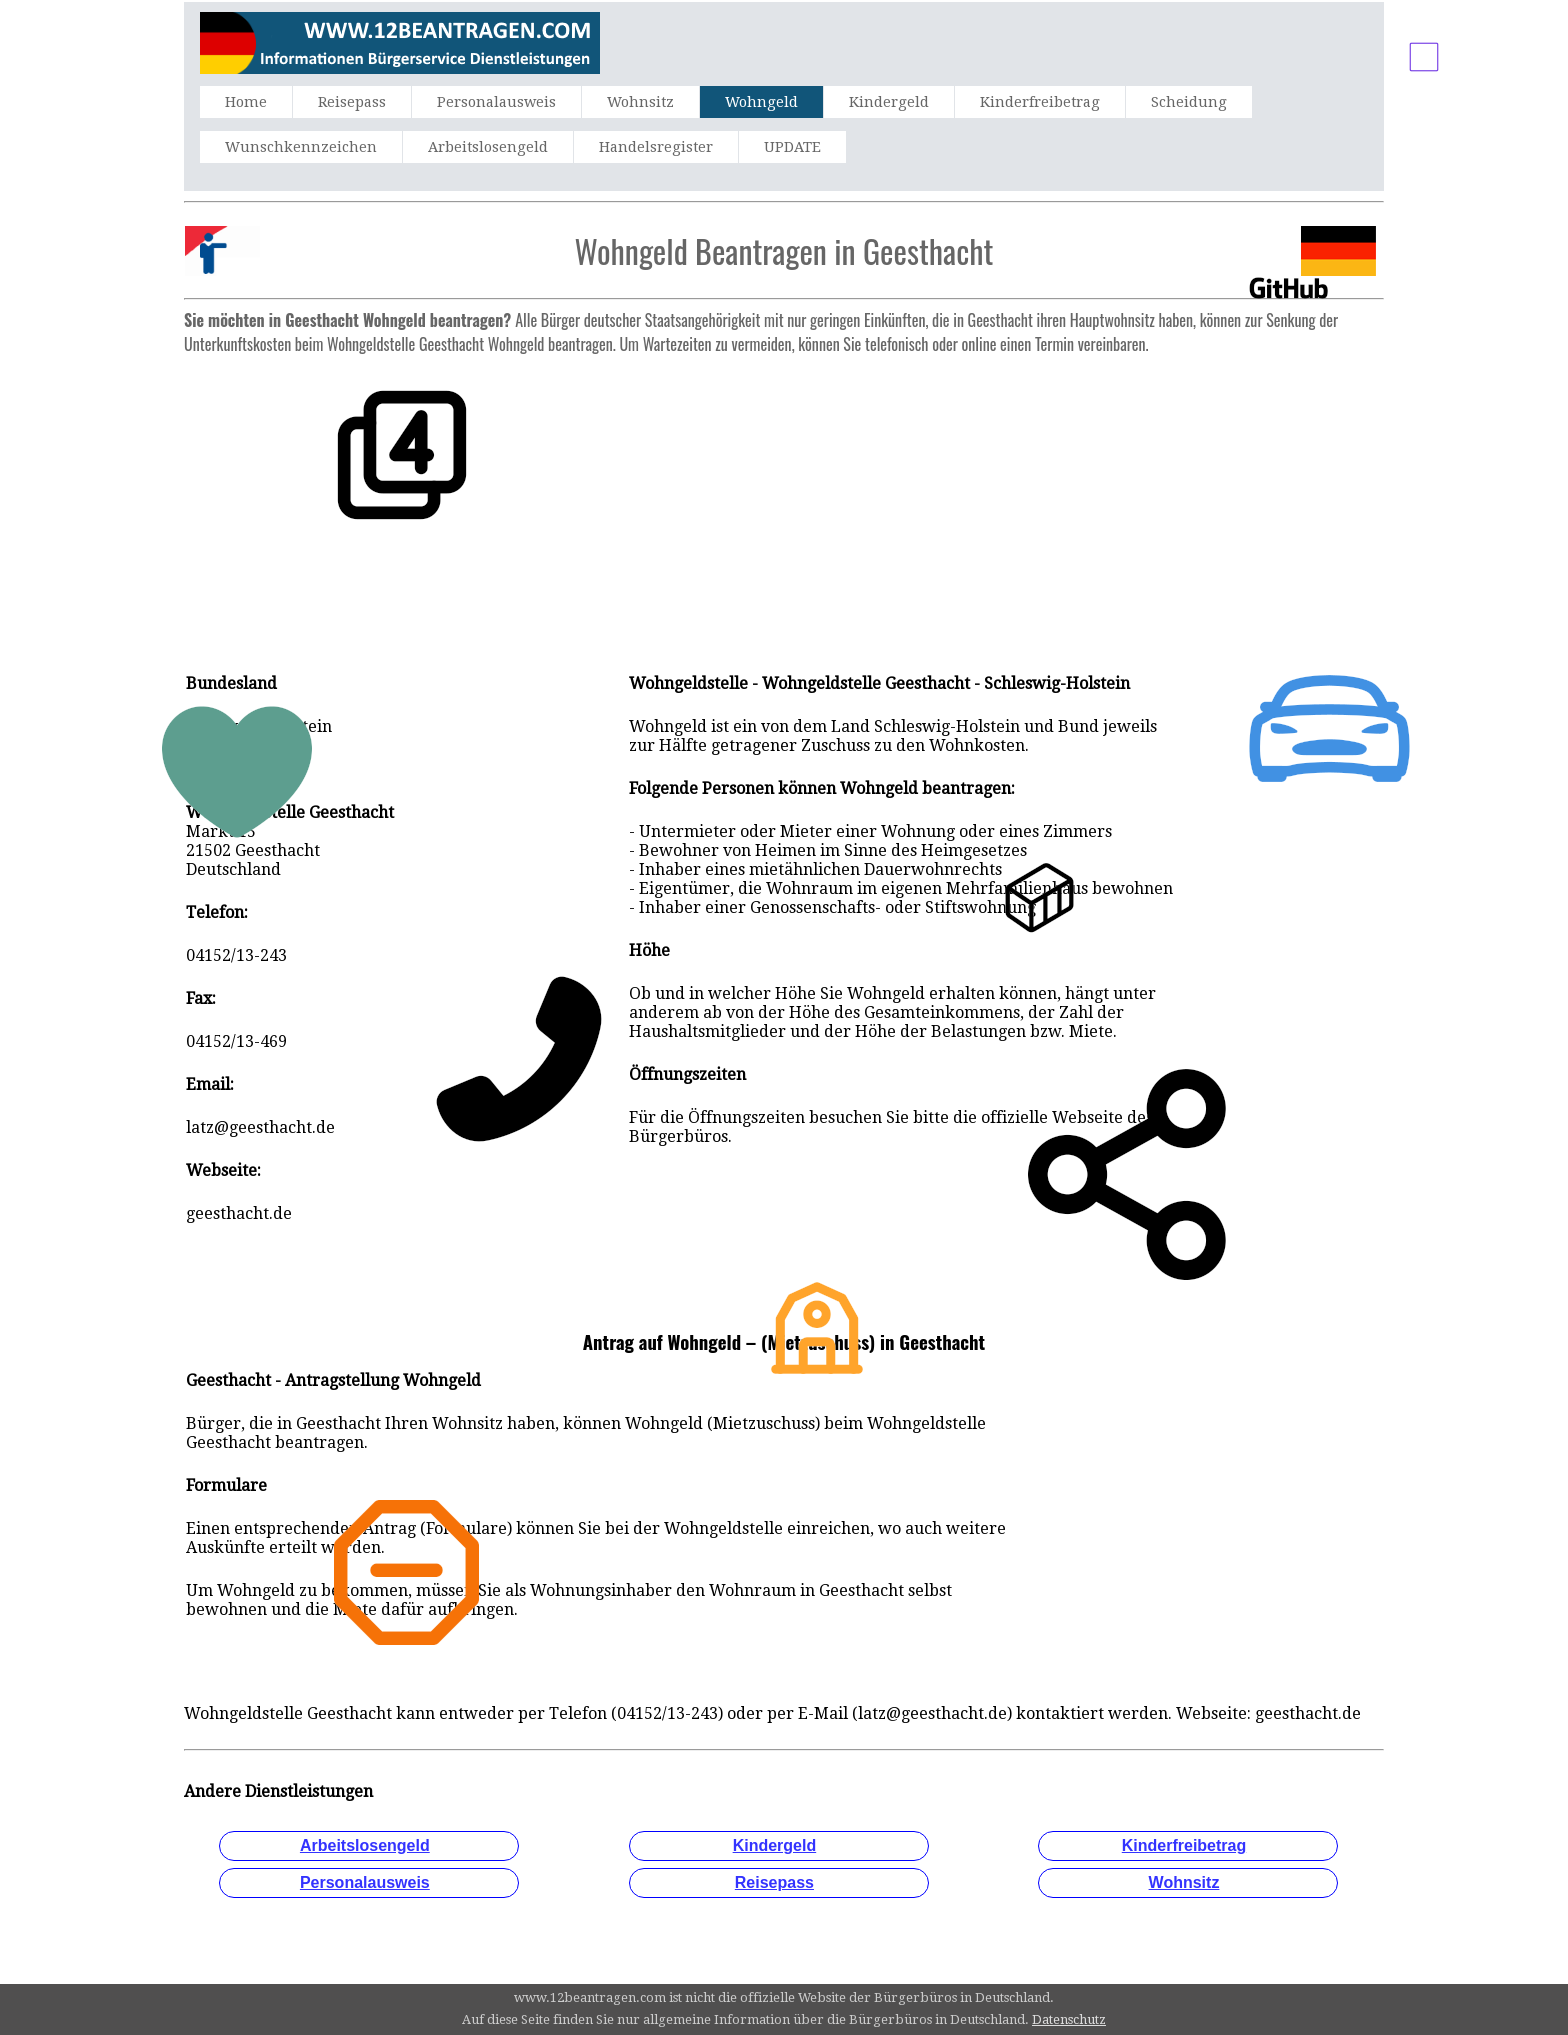  What do you see at coordinates (1329, 728) in the screenshot?
I see `select sports car or performance vehicle option` at bounding box center [1329, 728].